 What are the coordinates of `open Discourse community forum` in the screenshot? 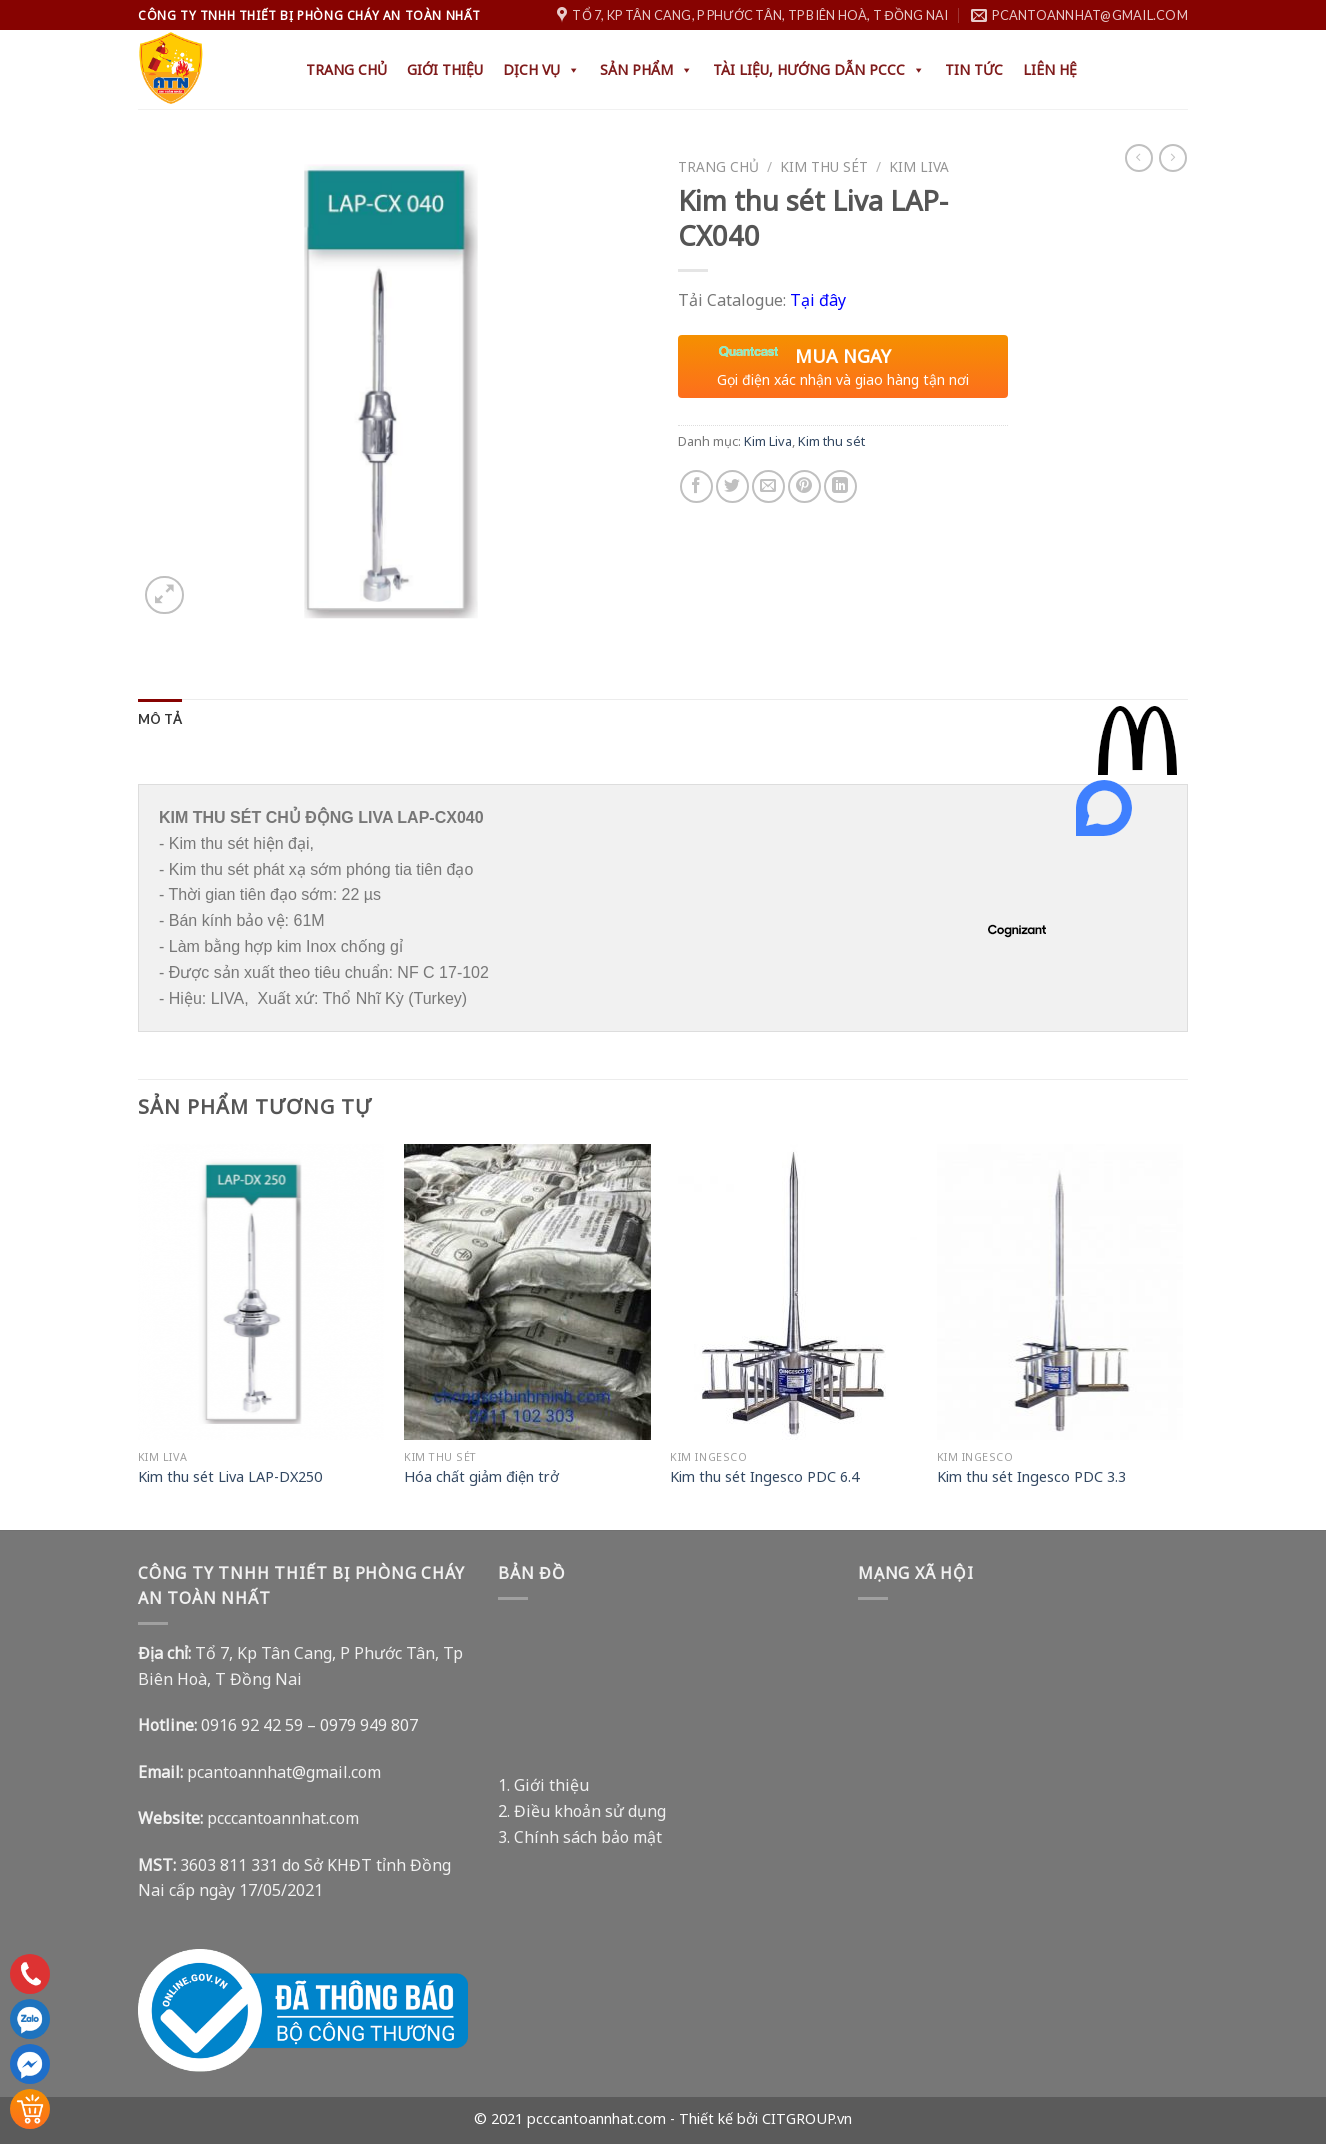 It's located at (1104, 808).